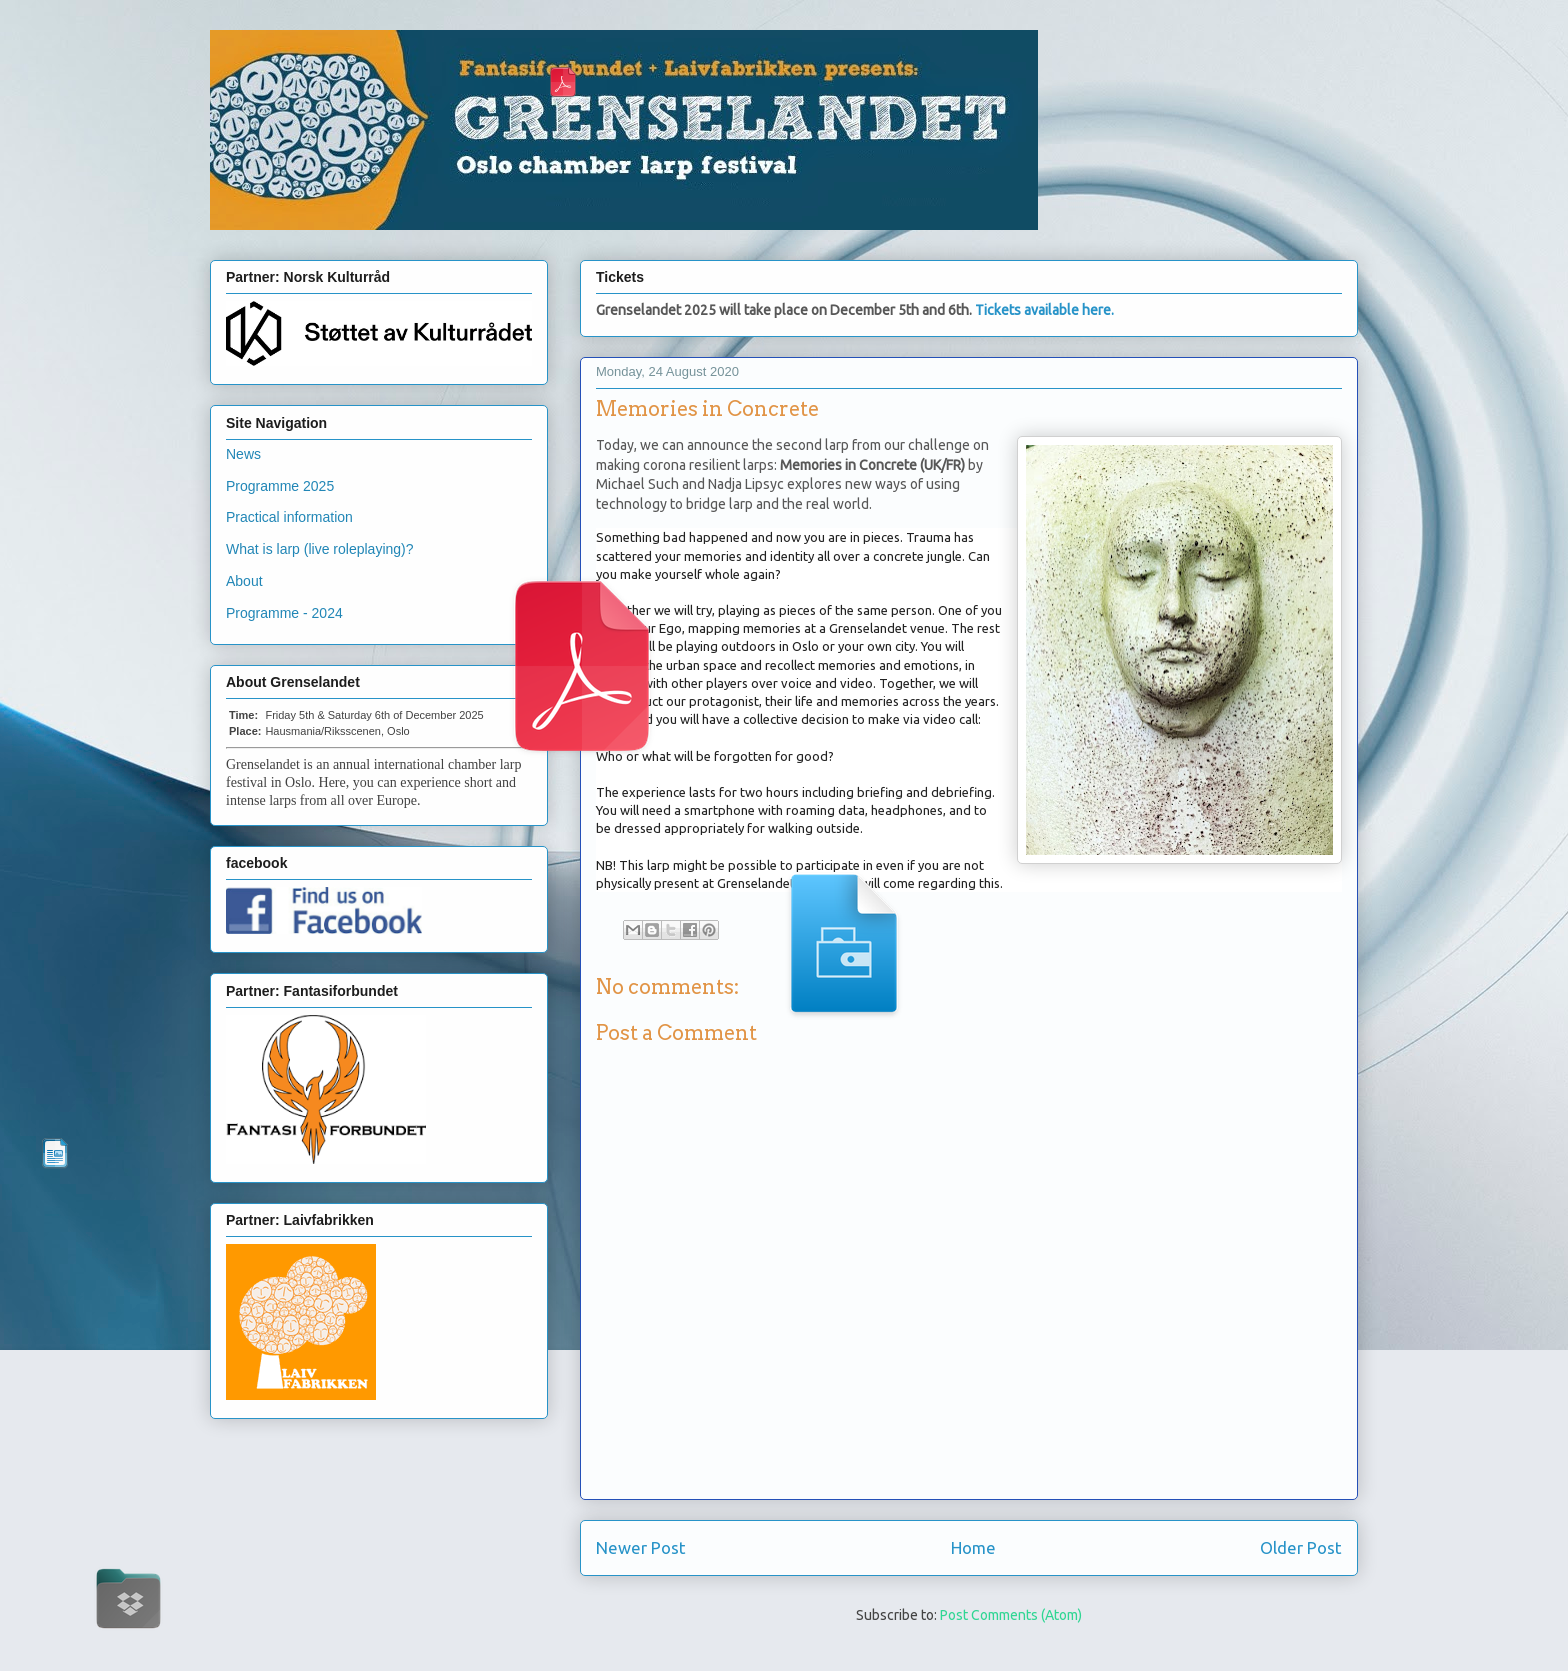 Image resolution: width=1568 pixels, height=1671 pixels. What do you see at coordinates (128, 1598) in the screenshot?
I see `open your Dropbox synced folder` at bounding box center [128, 1598].